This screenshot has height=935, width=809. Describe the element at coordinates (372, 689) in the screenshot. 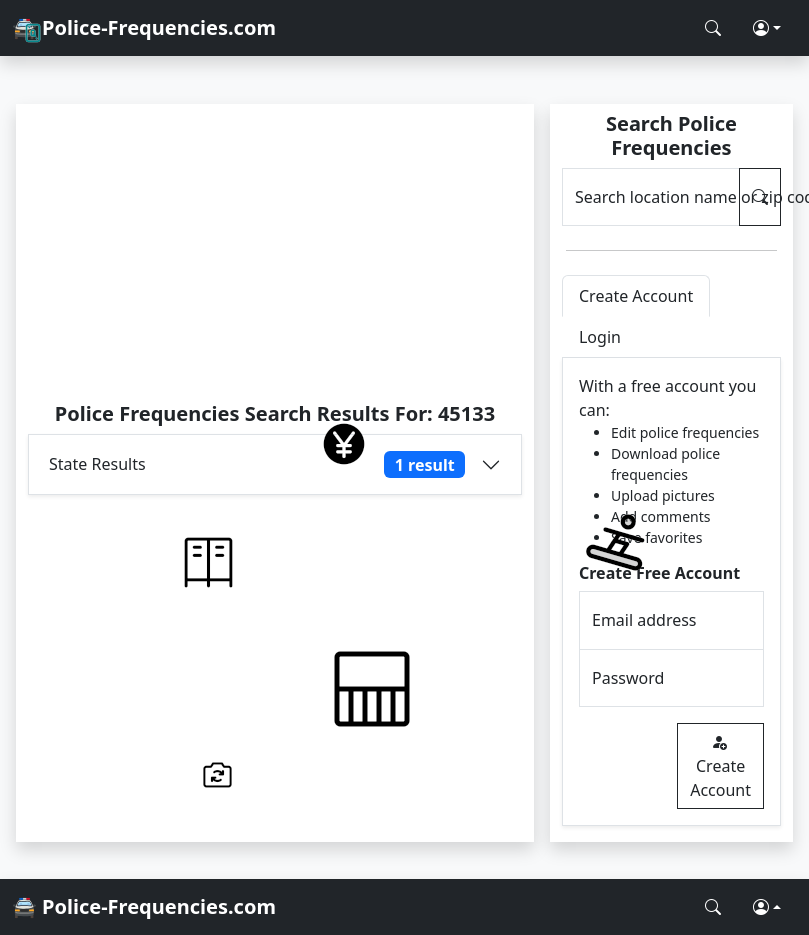

I see `toggle bottom panel visibility` at that location.